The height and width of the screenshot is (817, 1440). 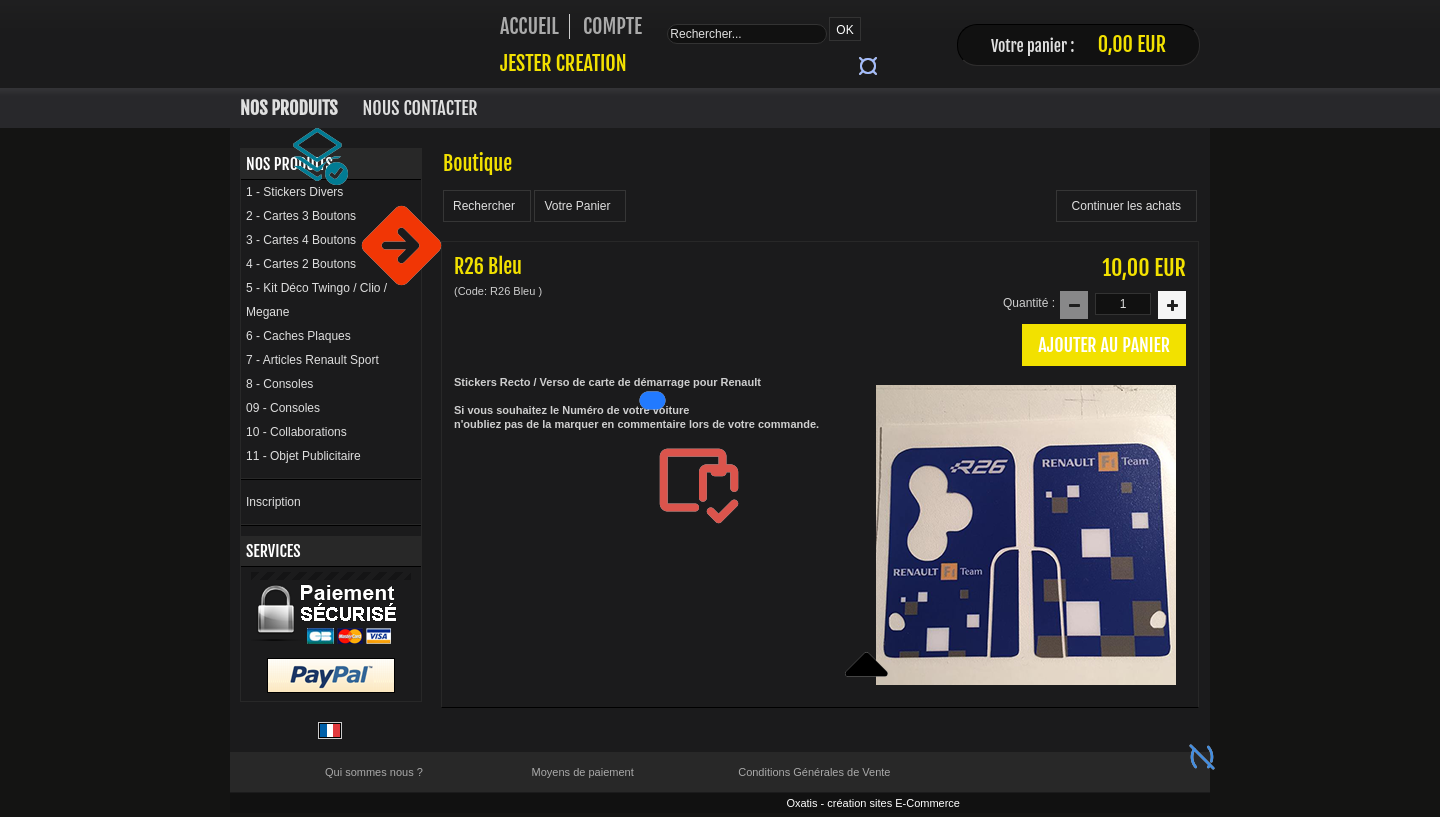 What do you see at coordinates (866, 667) in the screenshot?
I see `collapse an expanded section` at bounding box center [866, 667].